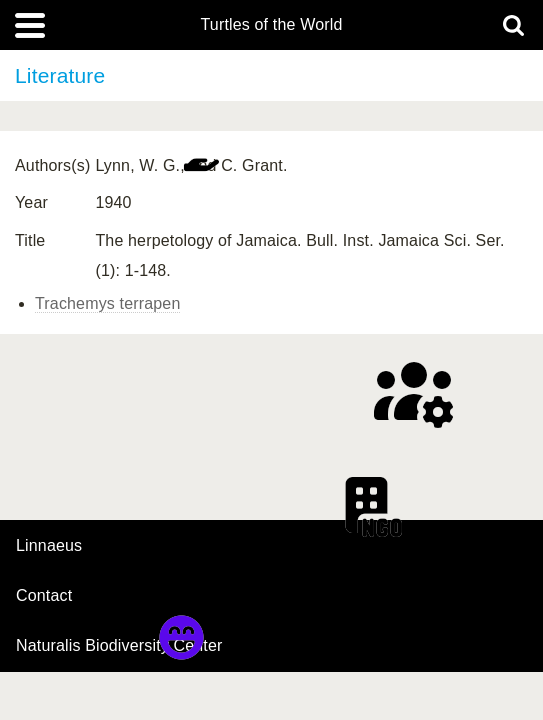  What do you see at coordinates (181, 637) in the screenshot?
I see `add a reaction to a message` at bounding box center [181, 637].